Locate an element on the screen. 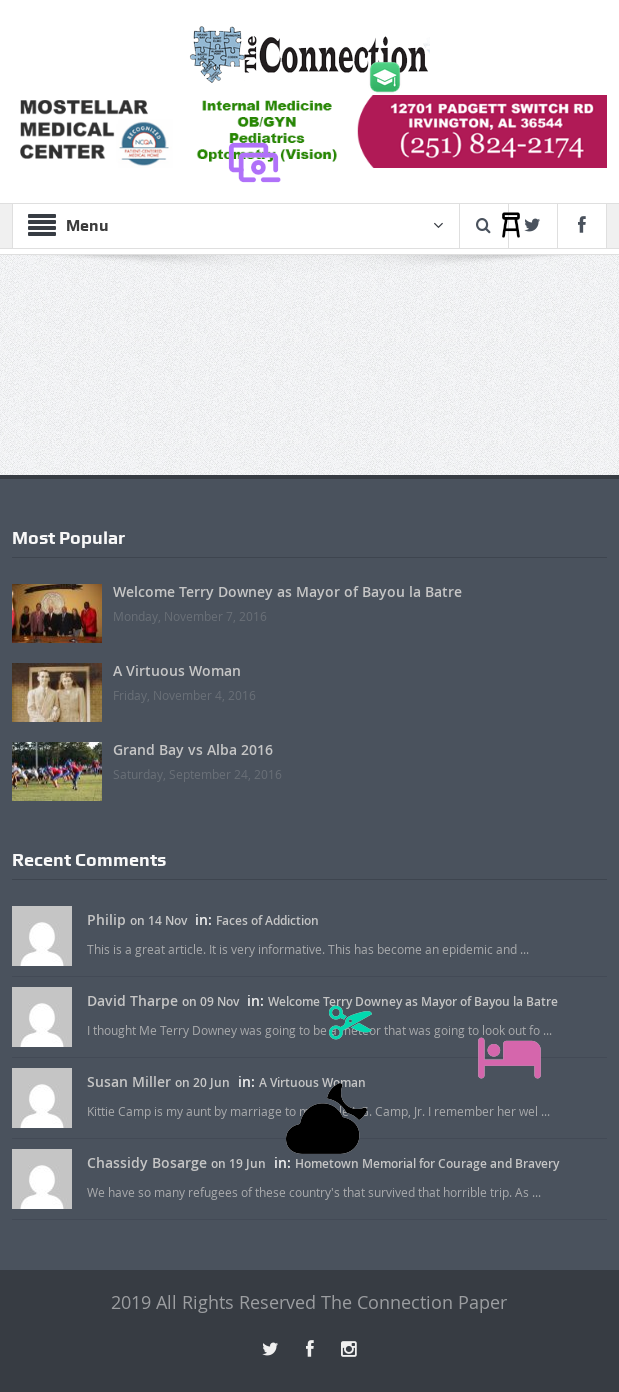 This screenshot has width=619, height=1392. remove funds or decrease balance is located at coordinates (253, 162).